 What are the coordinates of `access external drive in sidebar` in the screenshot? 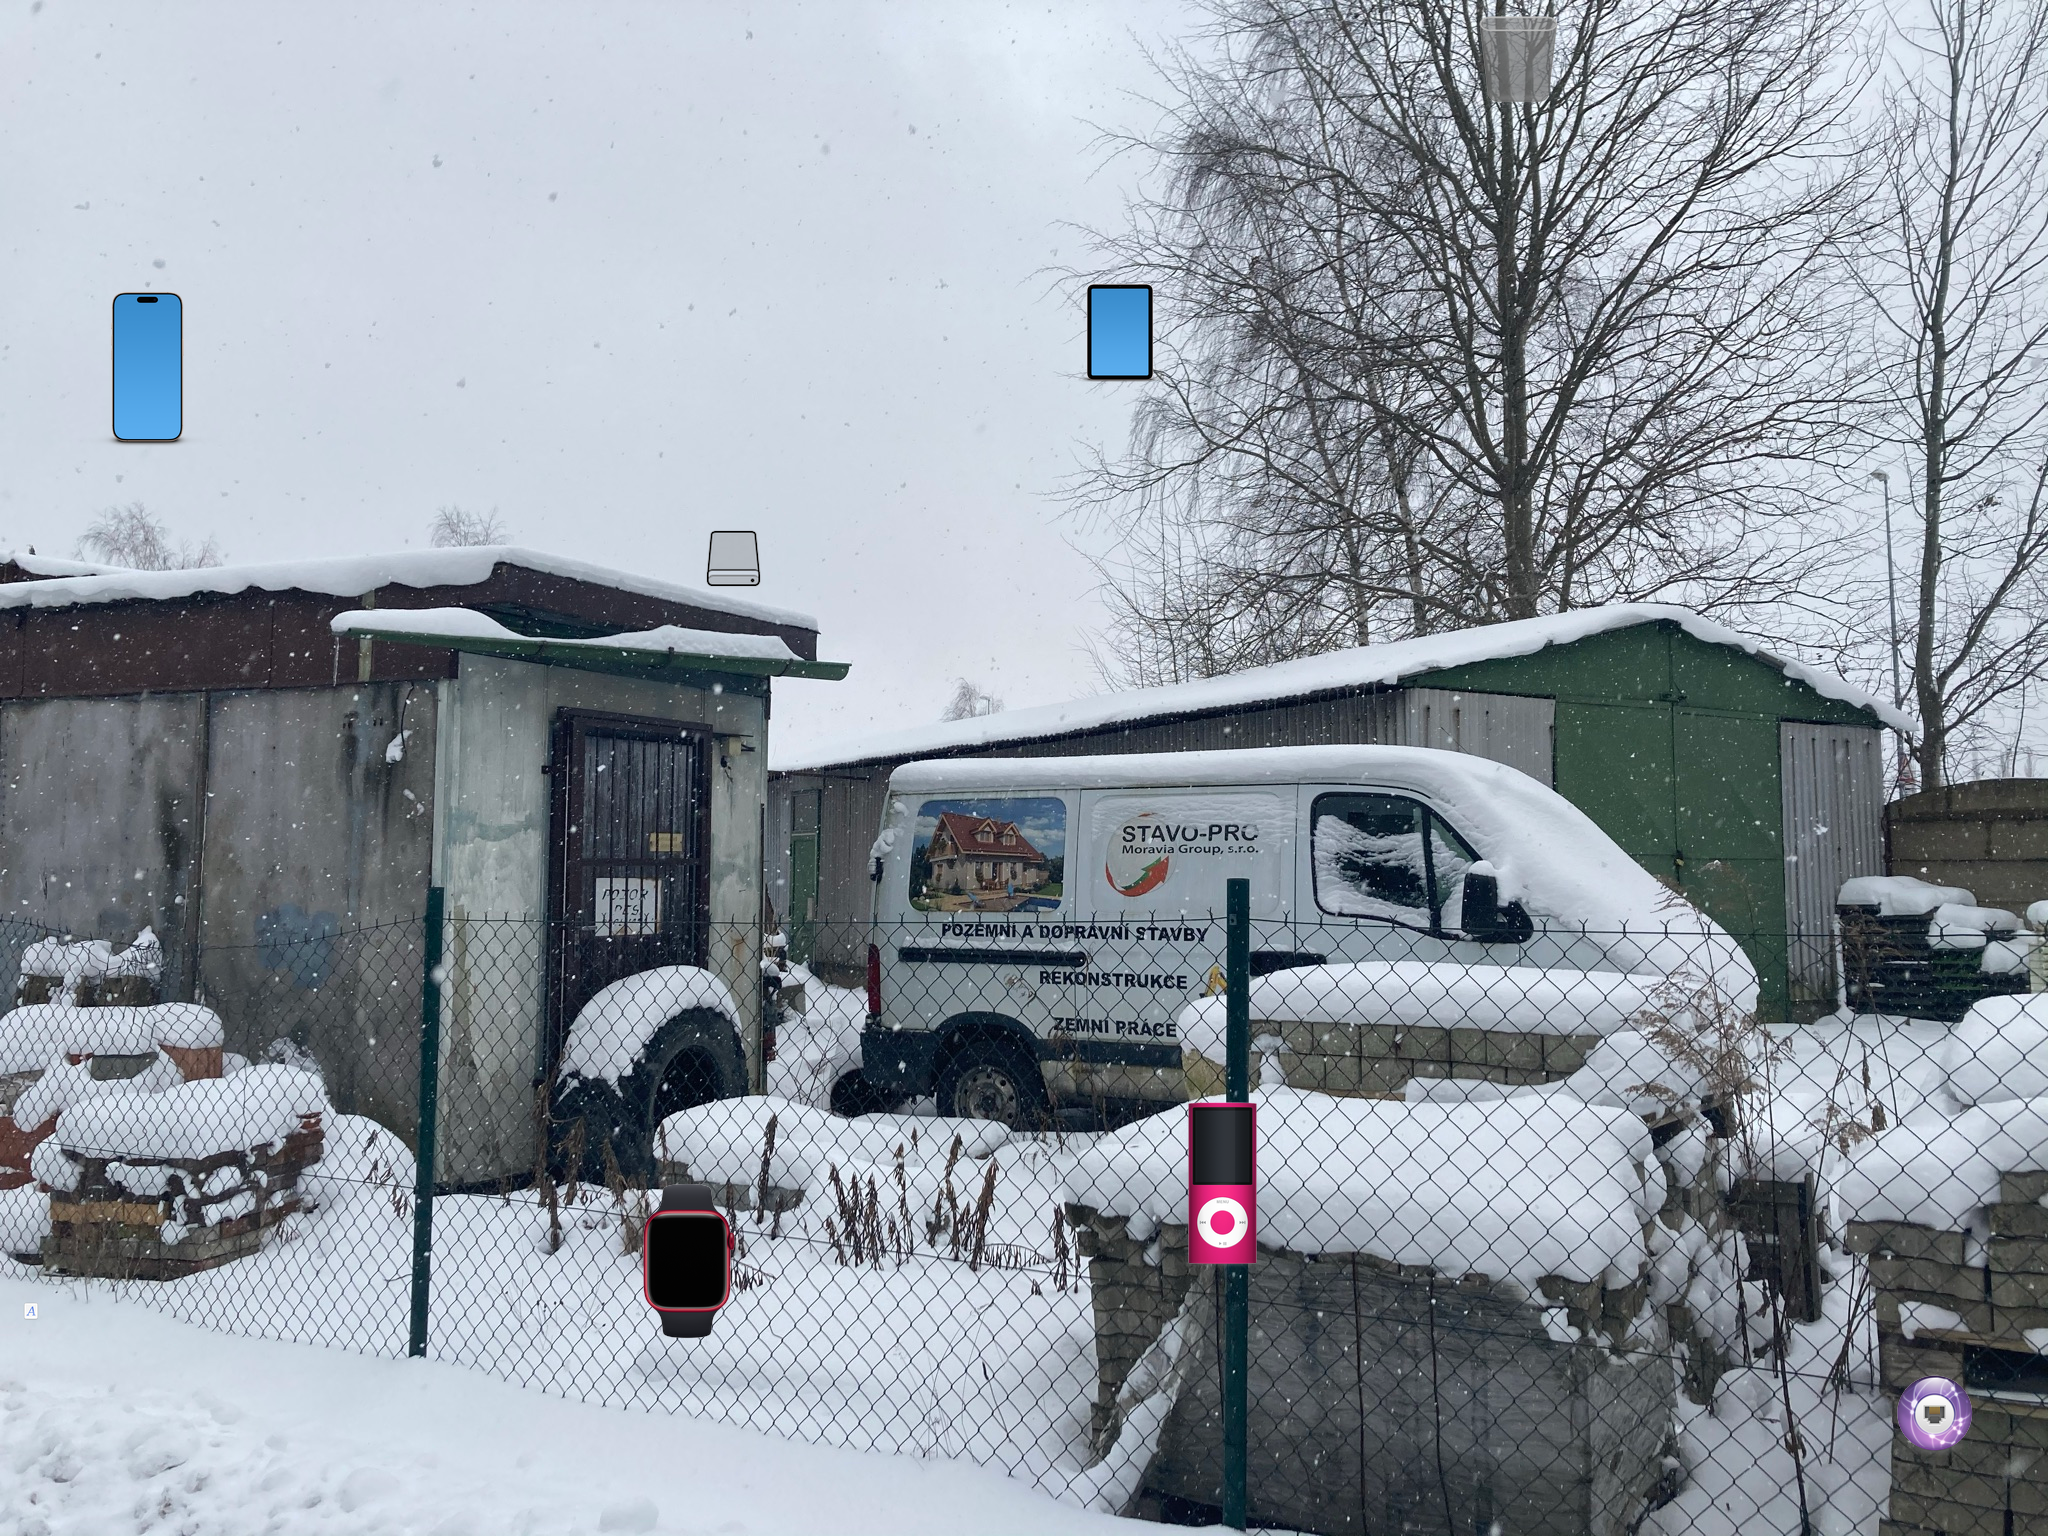 It's located at (733, 558).